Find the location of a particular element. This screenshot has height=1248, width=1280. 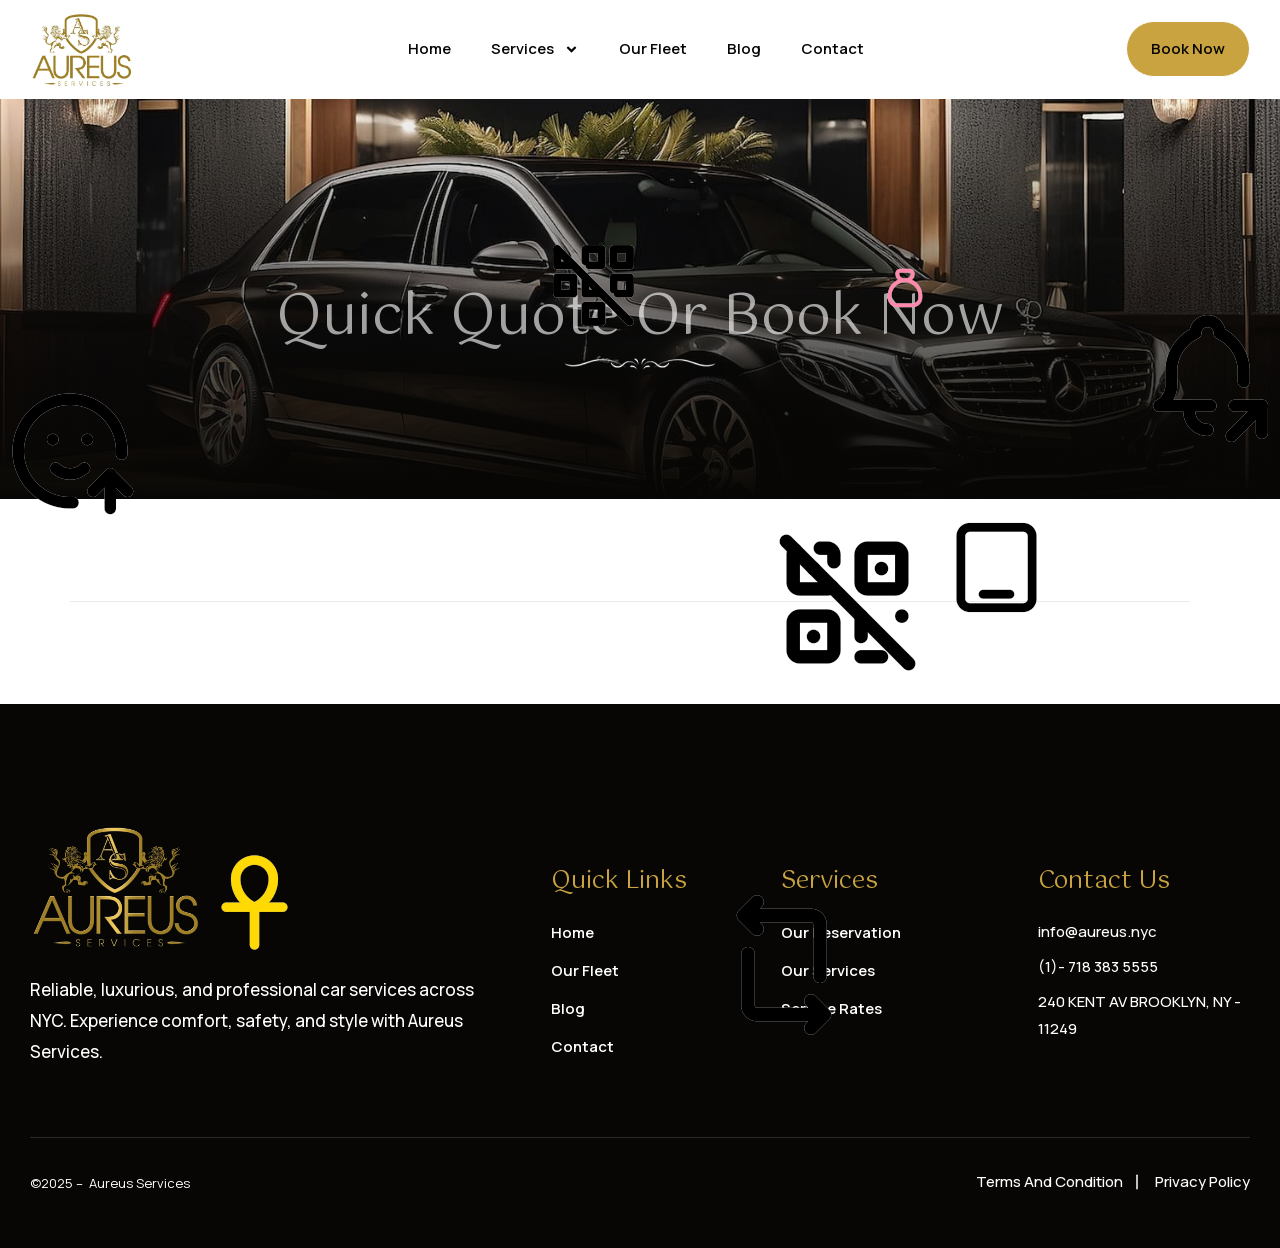

view on iPad or tablet device is located at coordinates (996, 567).